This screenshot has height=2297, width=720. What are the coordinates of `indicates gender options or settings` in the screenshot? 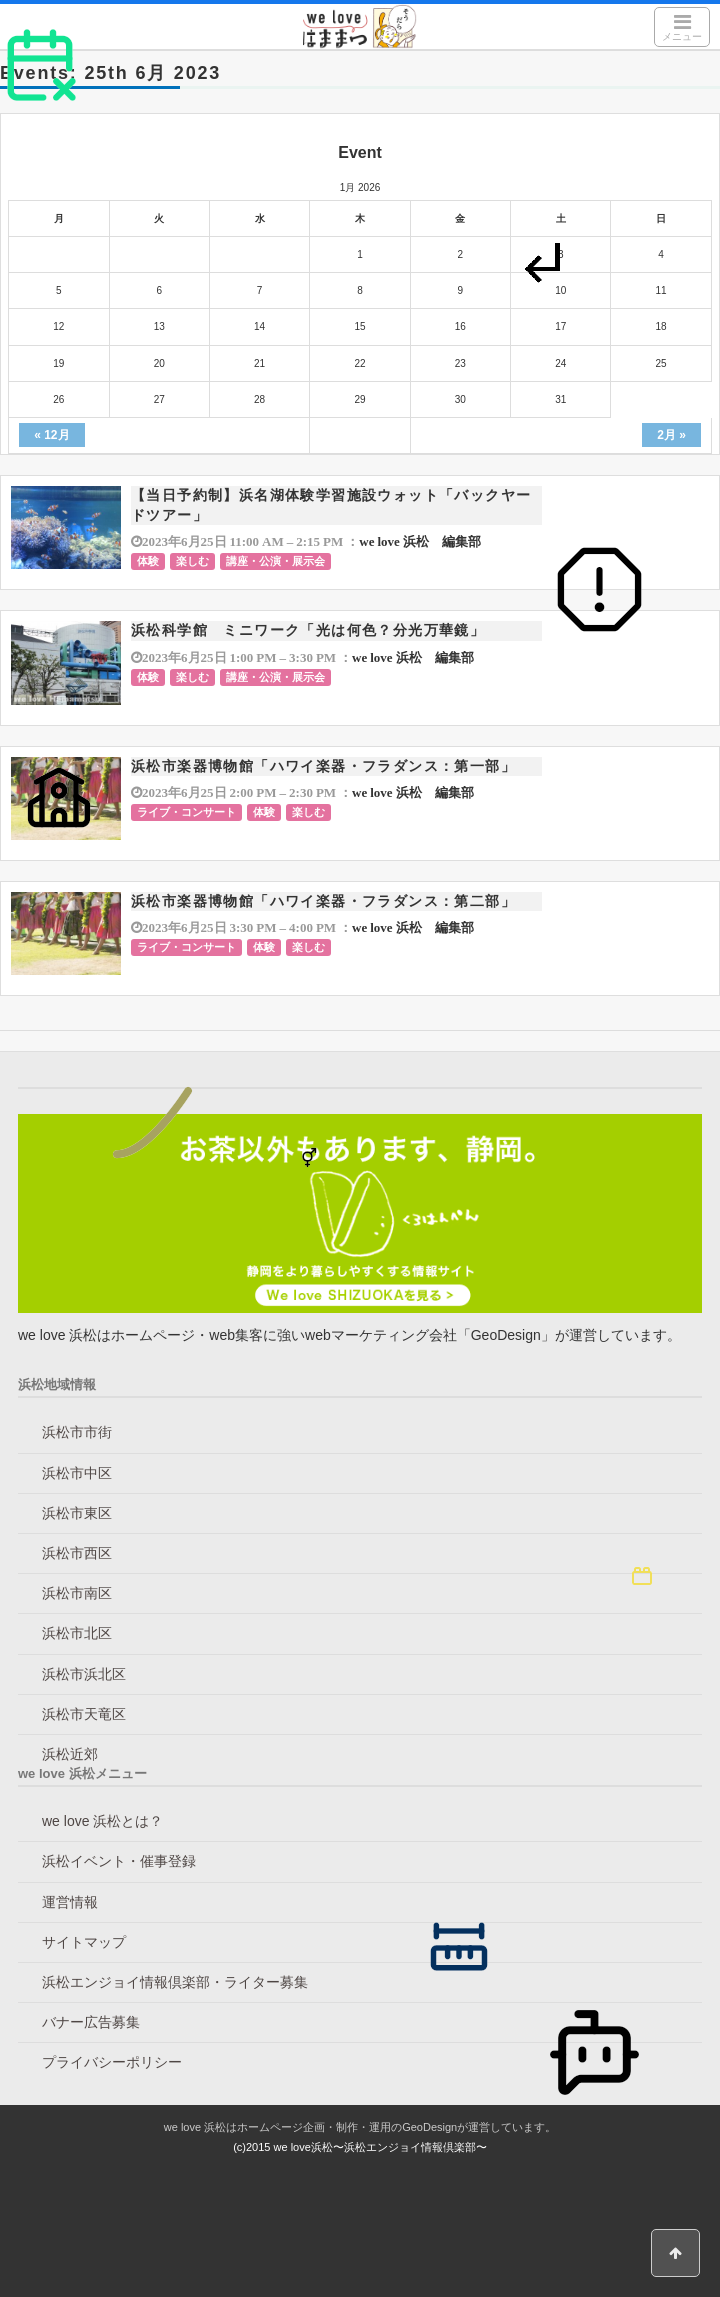 It's located at (307, 1157).